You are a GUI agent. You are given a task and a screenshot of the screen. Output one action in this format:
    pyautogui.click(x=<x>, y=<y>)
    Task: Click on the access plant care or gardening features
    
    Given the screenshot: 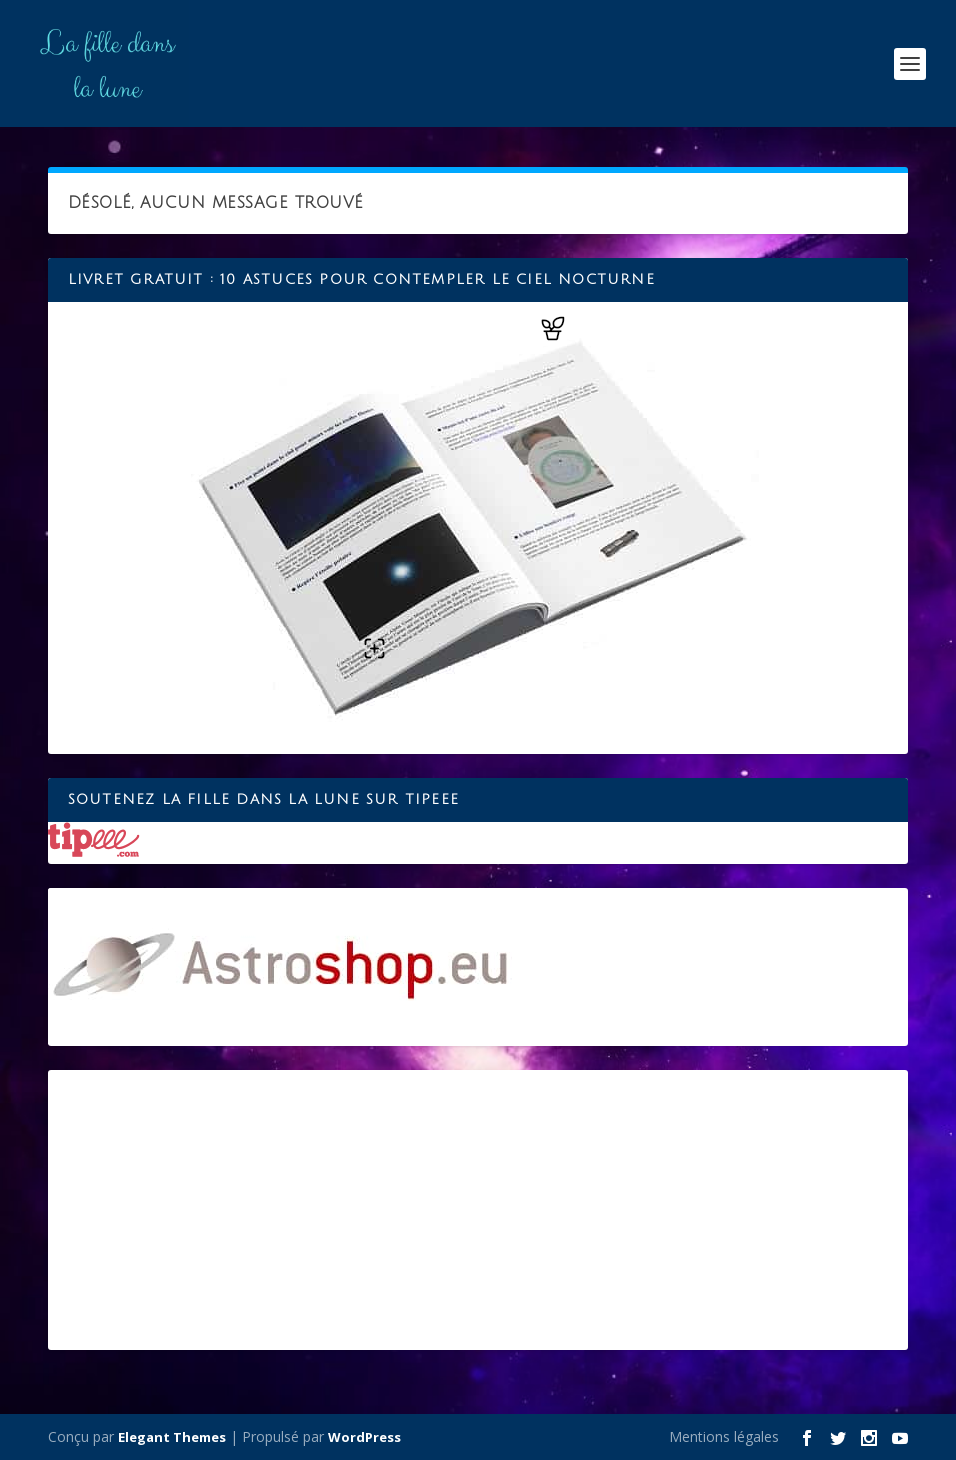 What is the action you would take?
    pyautogui.click(x=552, y=328)
    